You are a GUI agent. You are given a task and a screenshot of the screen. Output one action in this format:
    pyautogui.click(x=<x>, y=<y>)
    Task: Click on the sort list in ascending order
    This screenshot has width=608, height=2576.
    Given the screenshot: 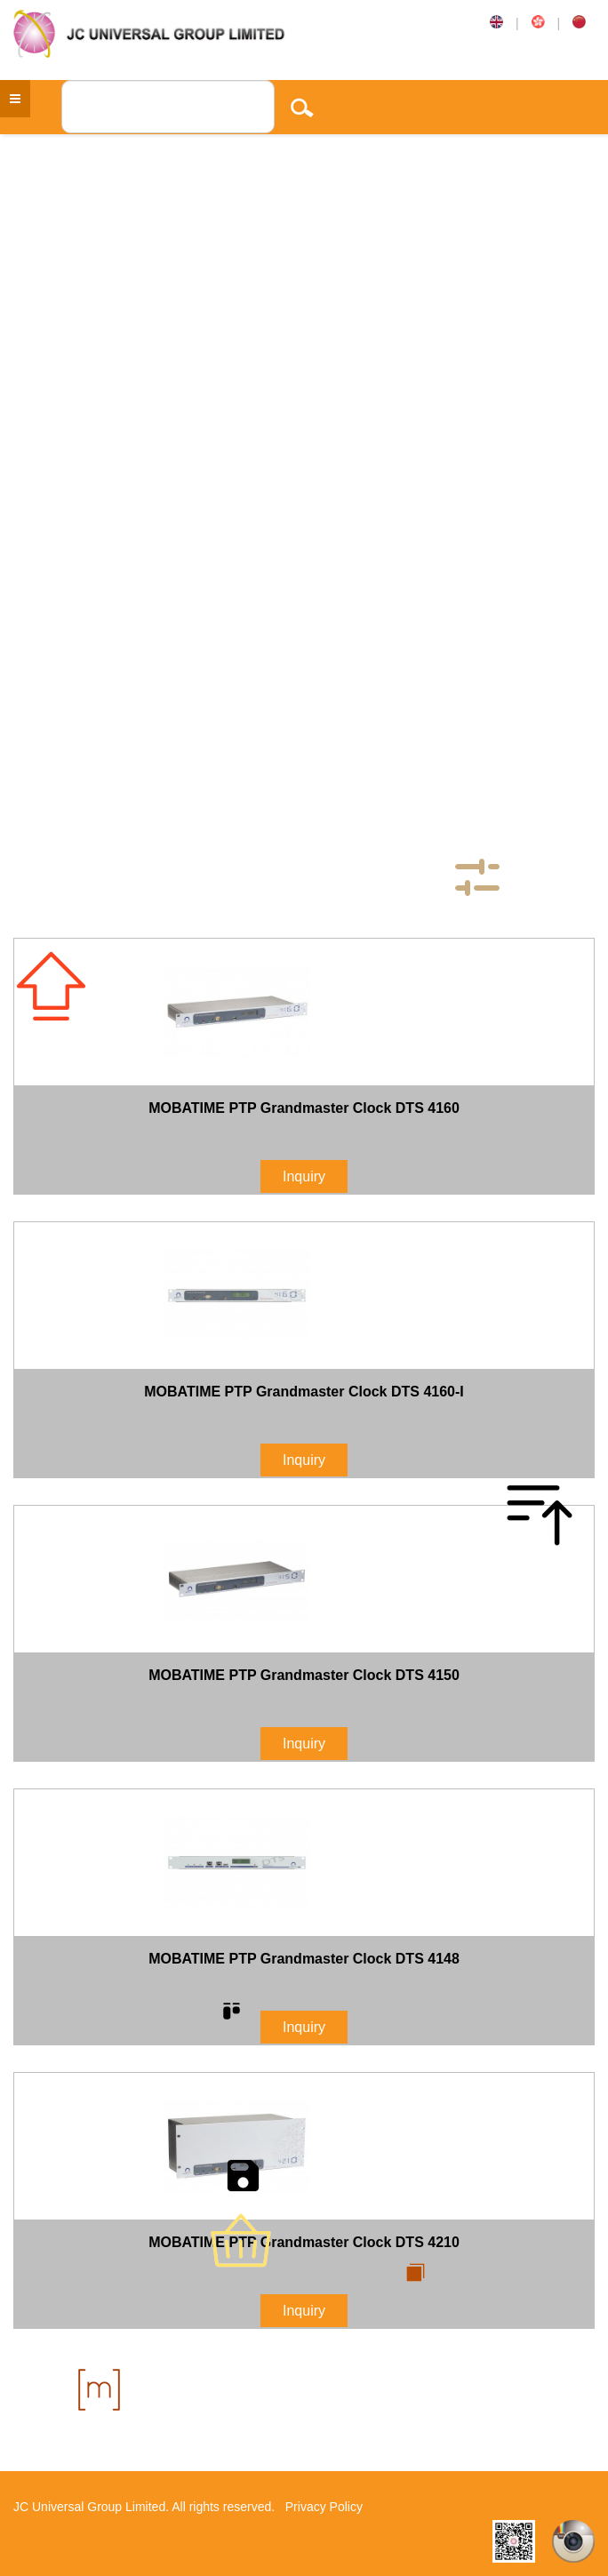 What is the action you would take?
    pyautogui.click(x=540, y=1513)
    